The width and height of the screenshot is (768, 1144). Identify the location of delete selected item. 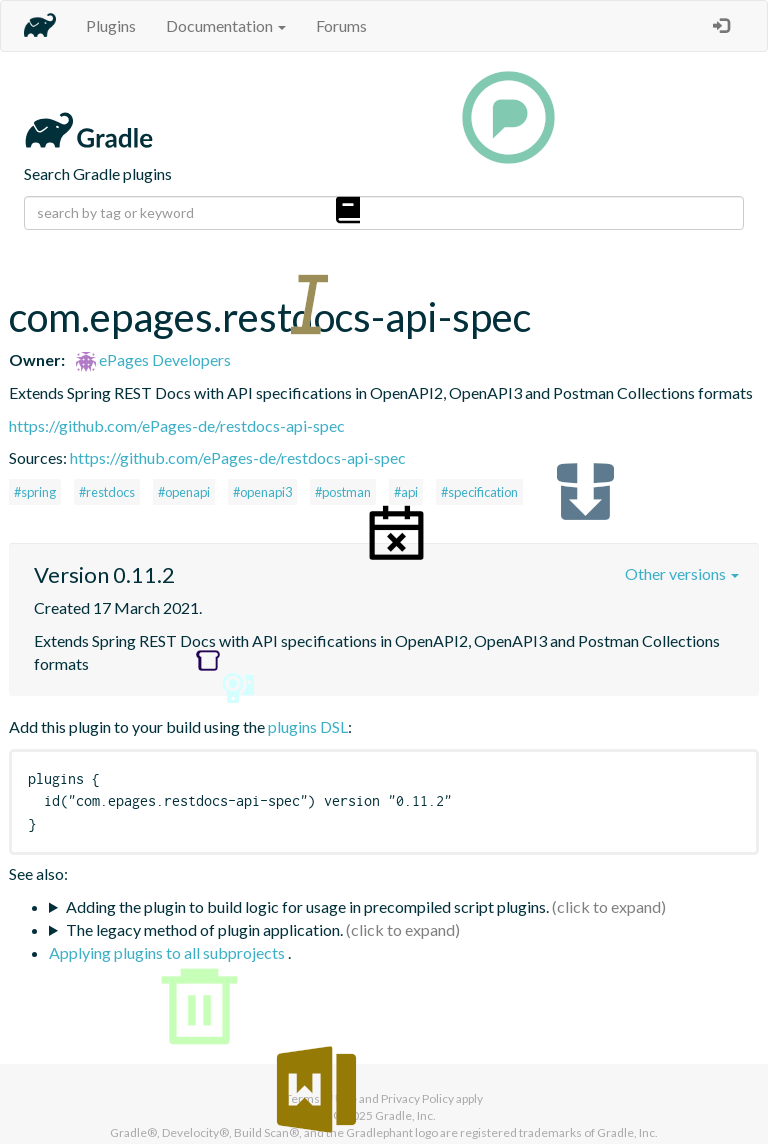
(199, 1006).